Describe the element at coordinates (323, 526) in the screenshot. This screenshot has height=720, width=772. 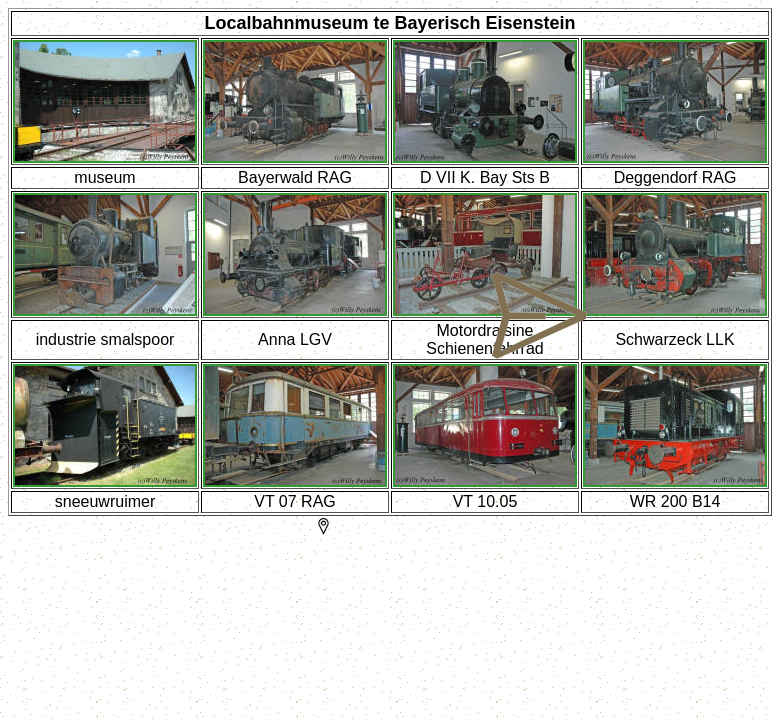
I see `view or set your current location` at that location.